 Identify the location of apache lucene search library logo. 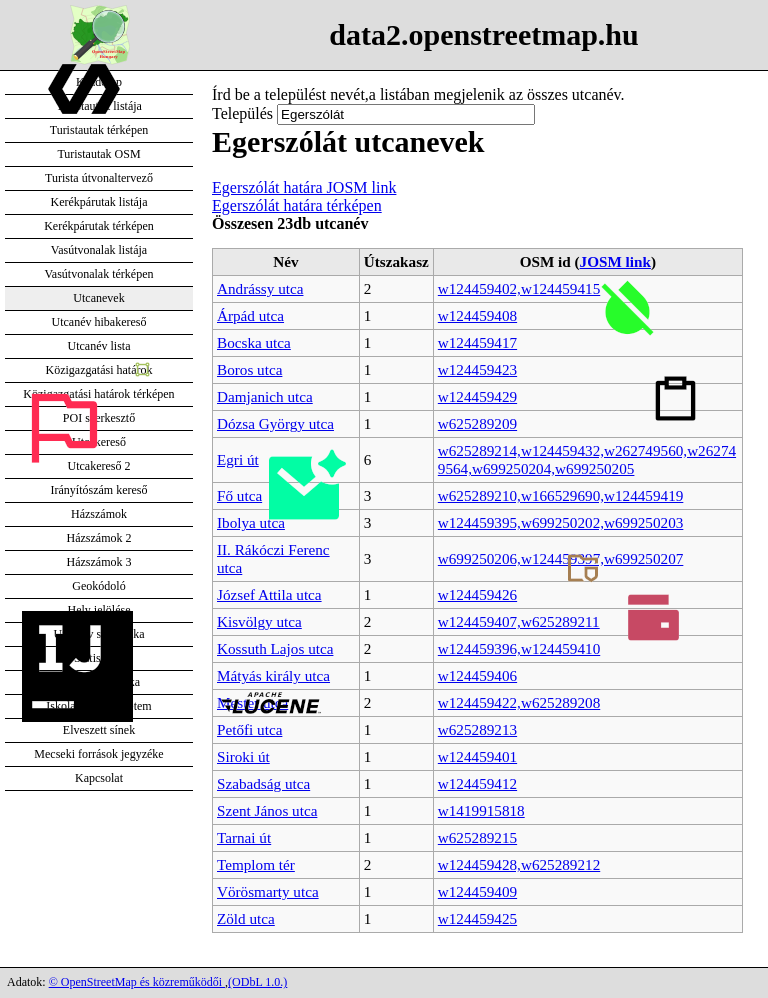
(271, 703).